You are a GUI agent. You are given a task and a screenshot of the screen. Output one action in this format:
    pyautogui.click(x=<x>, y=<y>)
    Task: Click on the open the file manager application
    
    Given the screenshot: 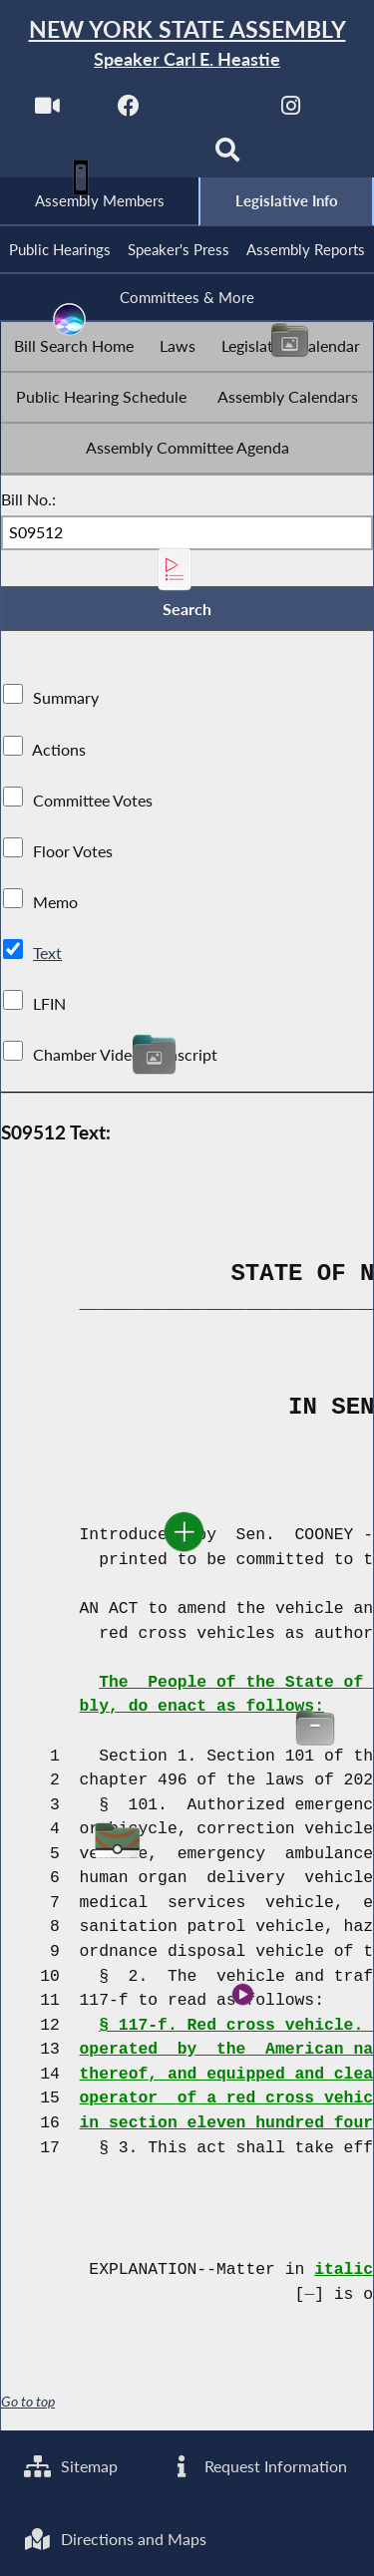 What is the action you would take?
    pyautogui.click(x=315, y=1728)
    